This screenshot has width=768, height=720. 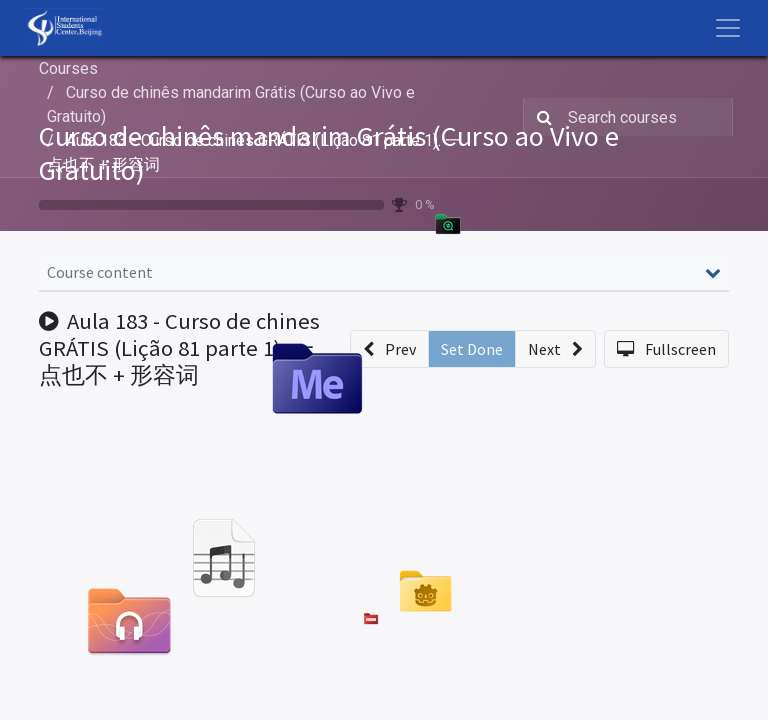 What do you see at coordinates (224, 558) in the screenshot?
I see `open a lilypond music notation file` at bounding box center [224, 558].